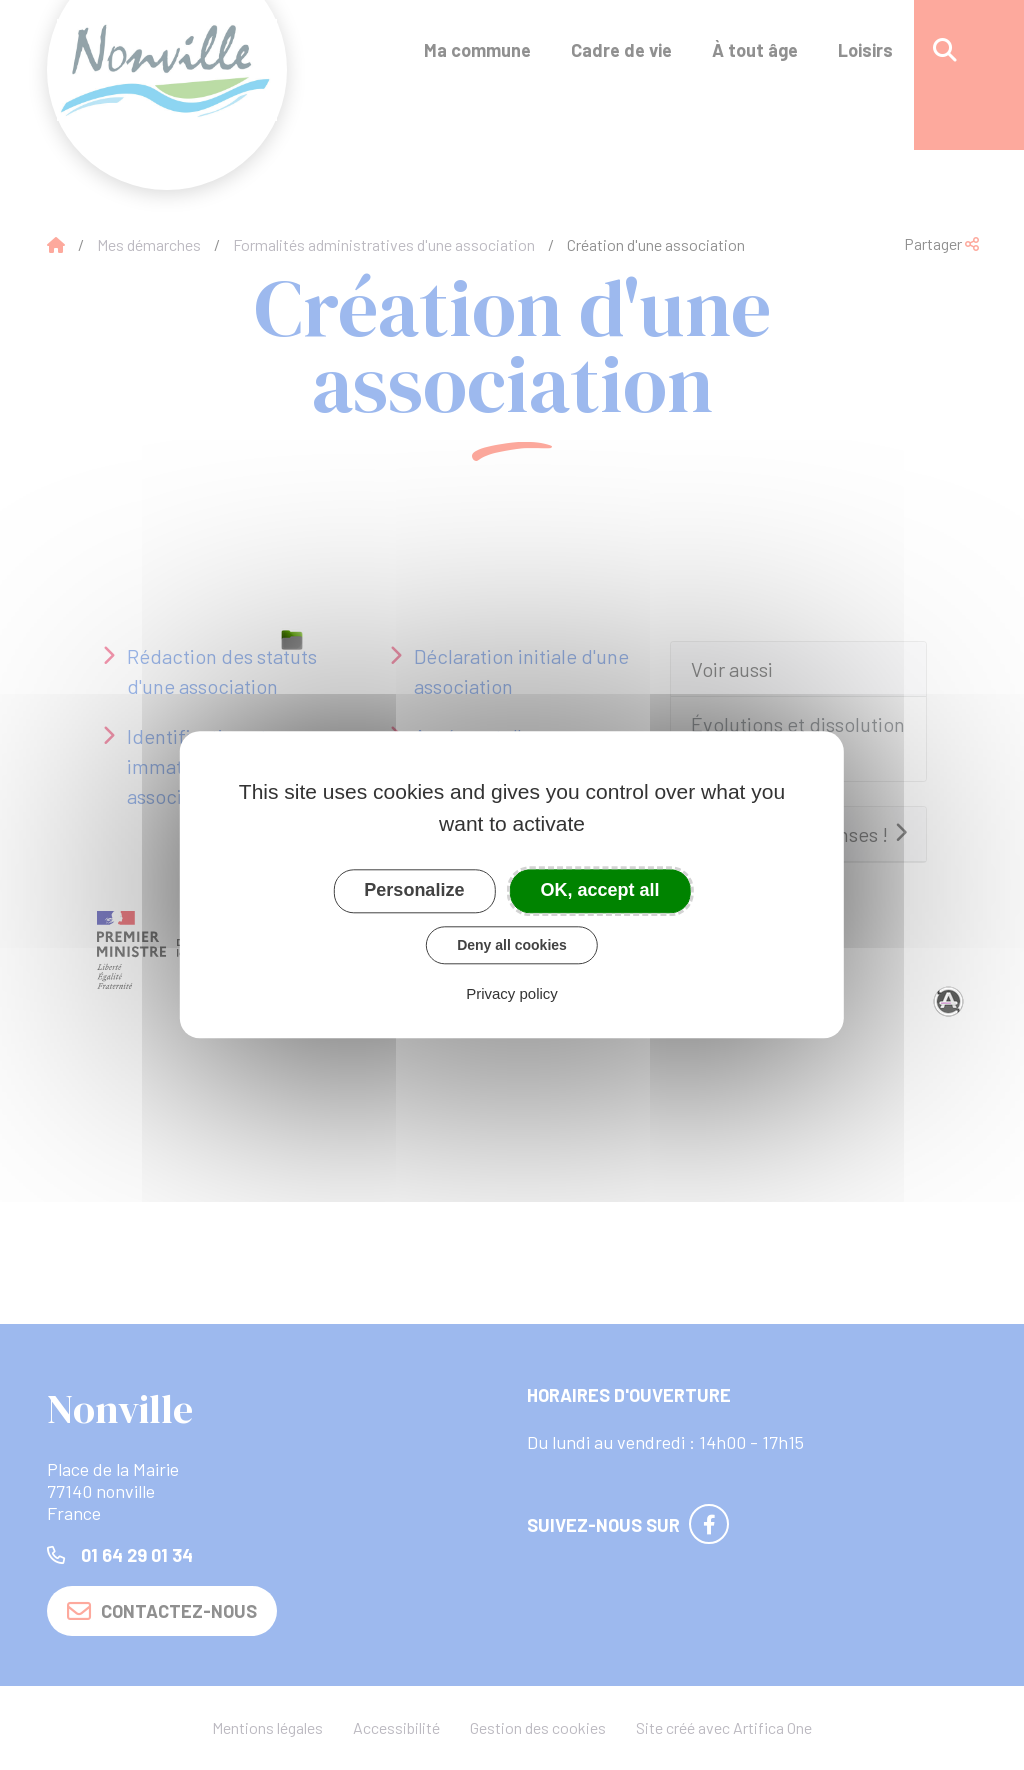 The width and height of the screenshot is (1024, 1770). I want to click on check for available software updates, so click(948, 1001).